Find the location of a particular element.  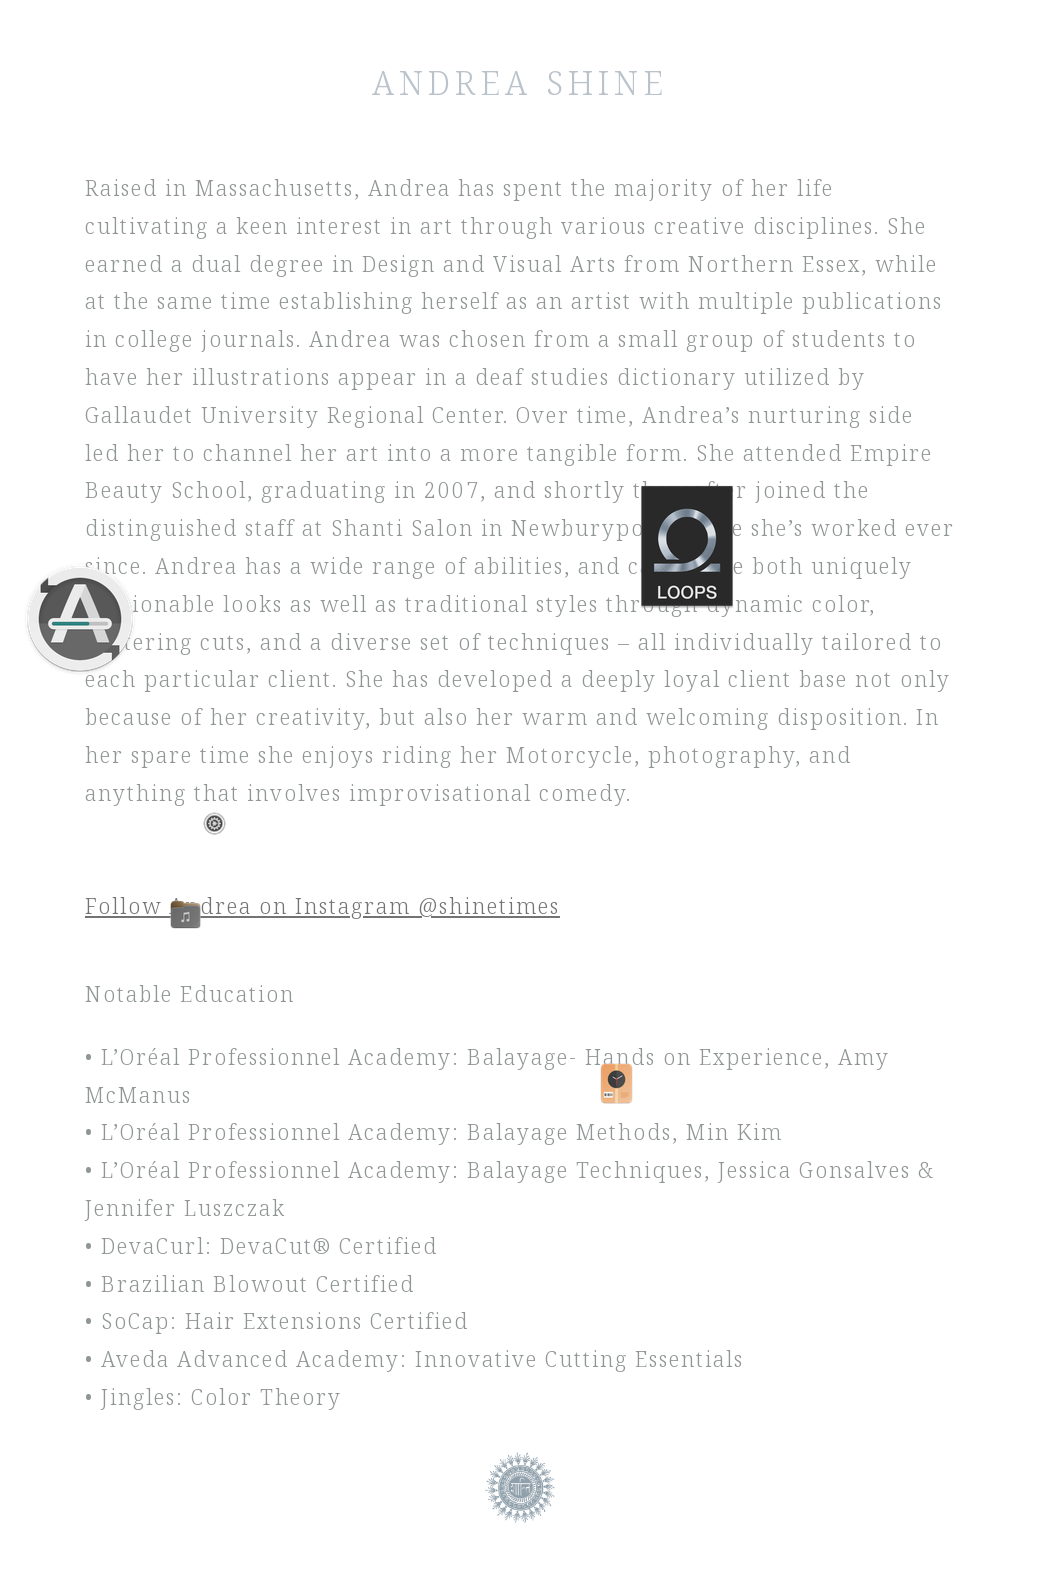

open your music folder is located at coordinates (185, 914).